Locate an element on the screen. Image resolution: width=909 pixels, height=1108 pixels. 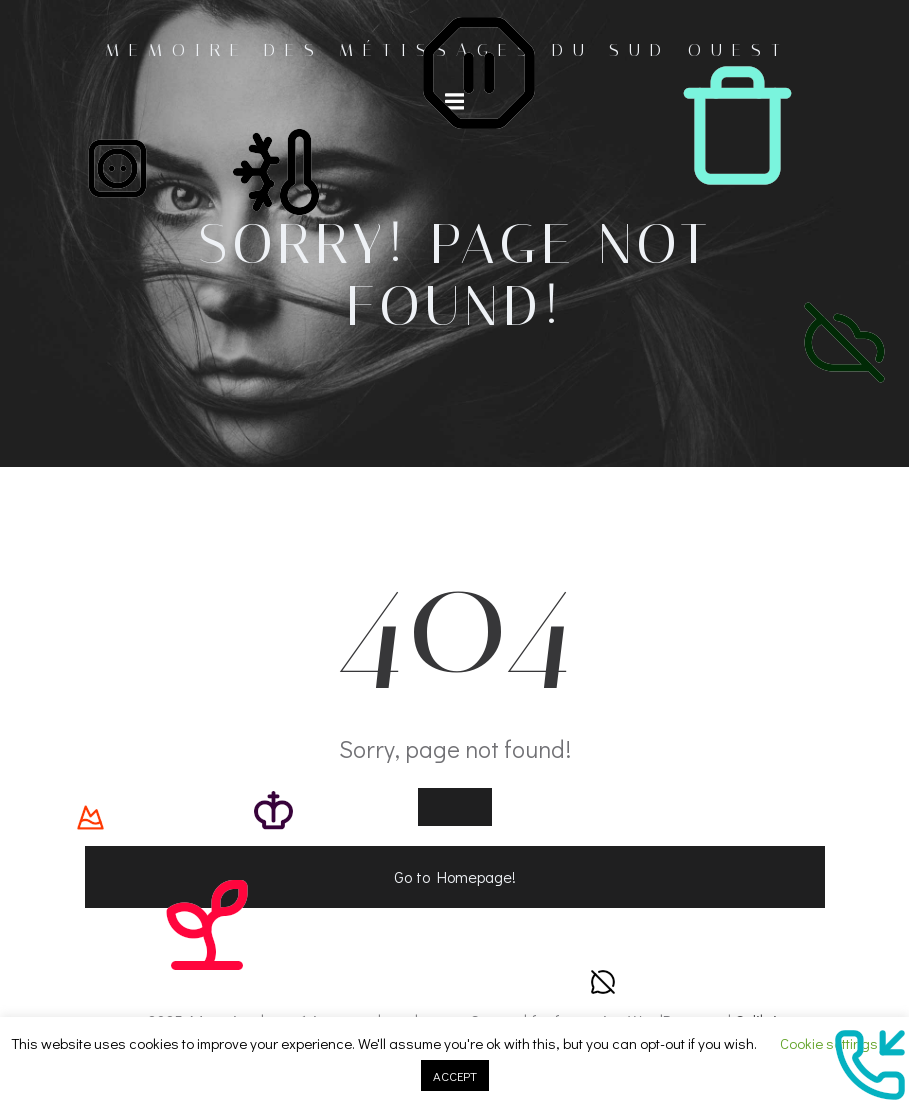
incoming call notification is located at coordinates (870, 1065).